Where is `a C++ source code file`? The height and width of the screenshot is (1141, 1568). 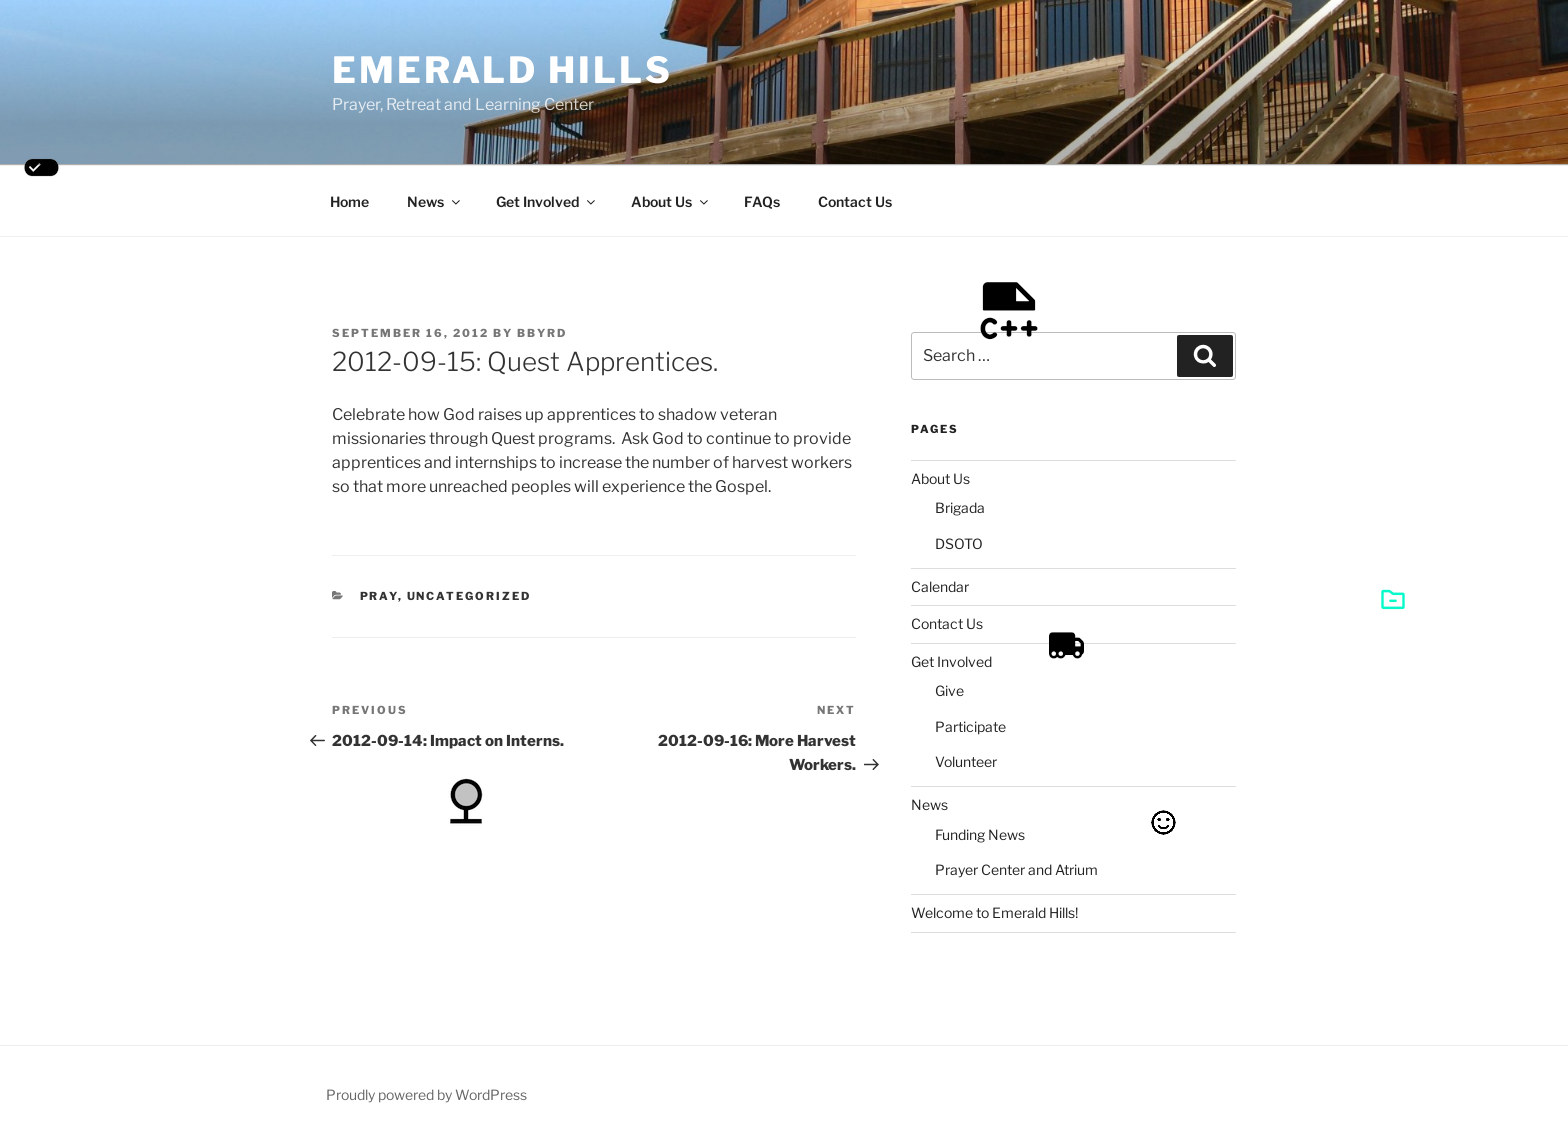 a C++ source code file is located at coordinates (1009, 313).